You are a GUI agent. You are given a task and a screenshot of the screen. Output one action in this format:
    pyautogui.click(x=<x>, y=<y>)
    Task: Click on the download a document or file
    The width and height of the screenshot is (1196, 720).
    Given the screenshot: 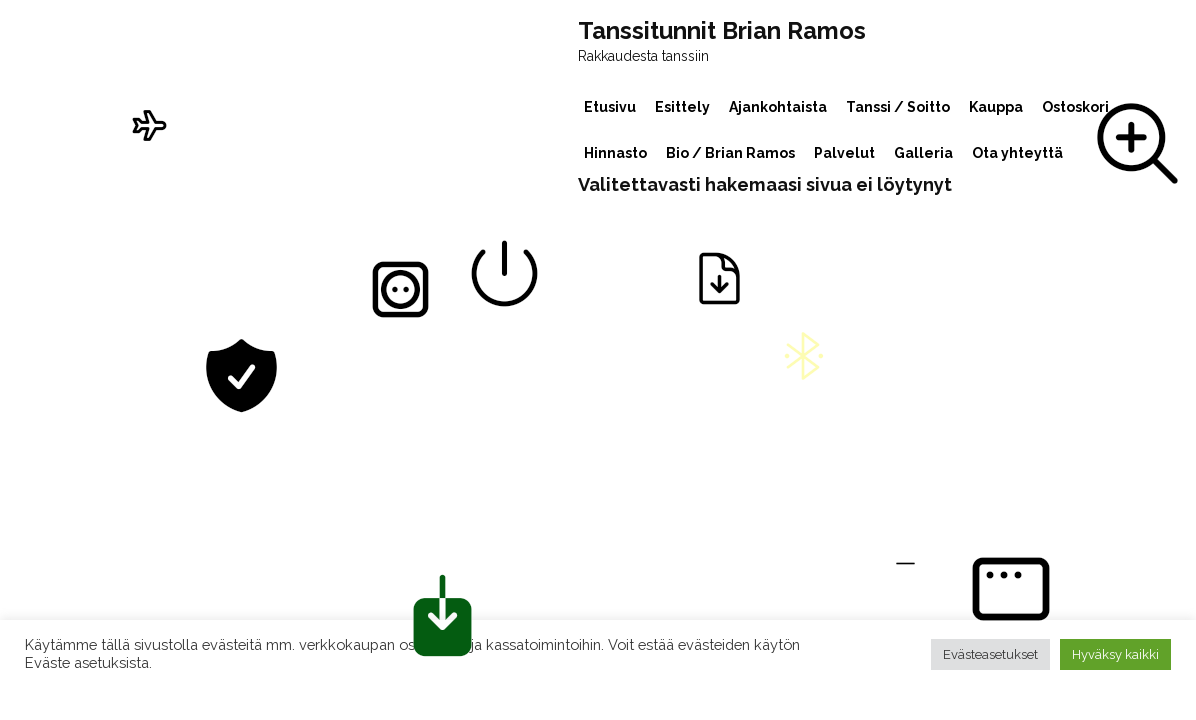 What is the action you would take?
    pyautogui.click(x=719, y=278)
    